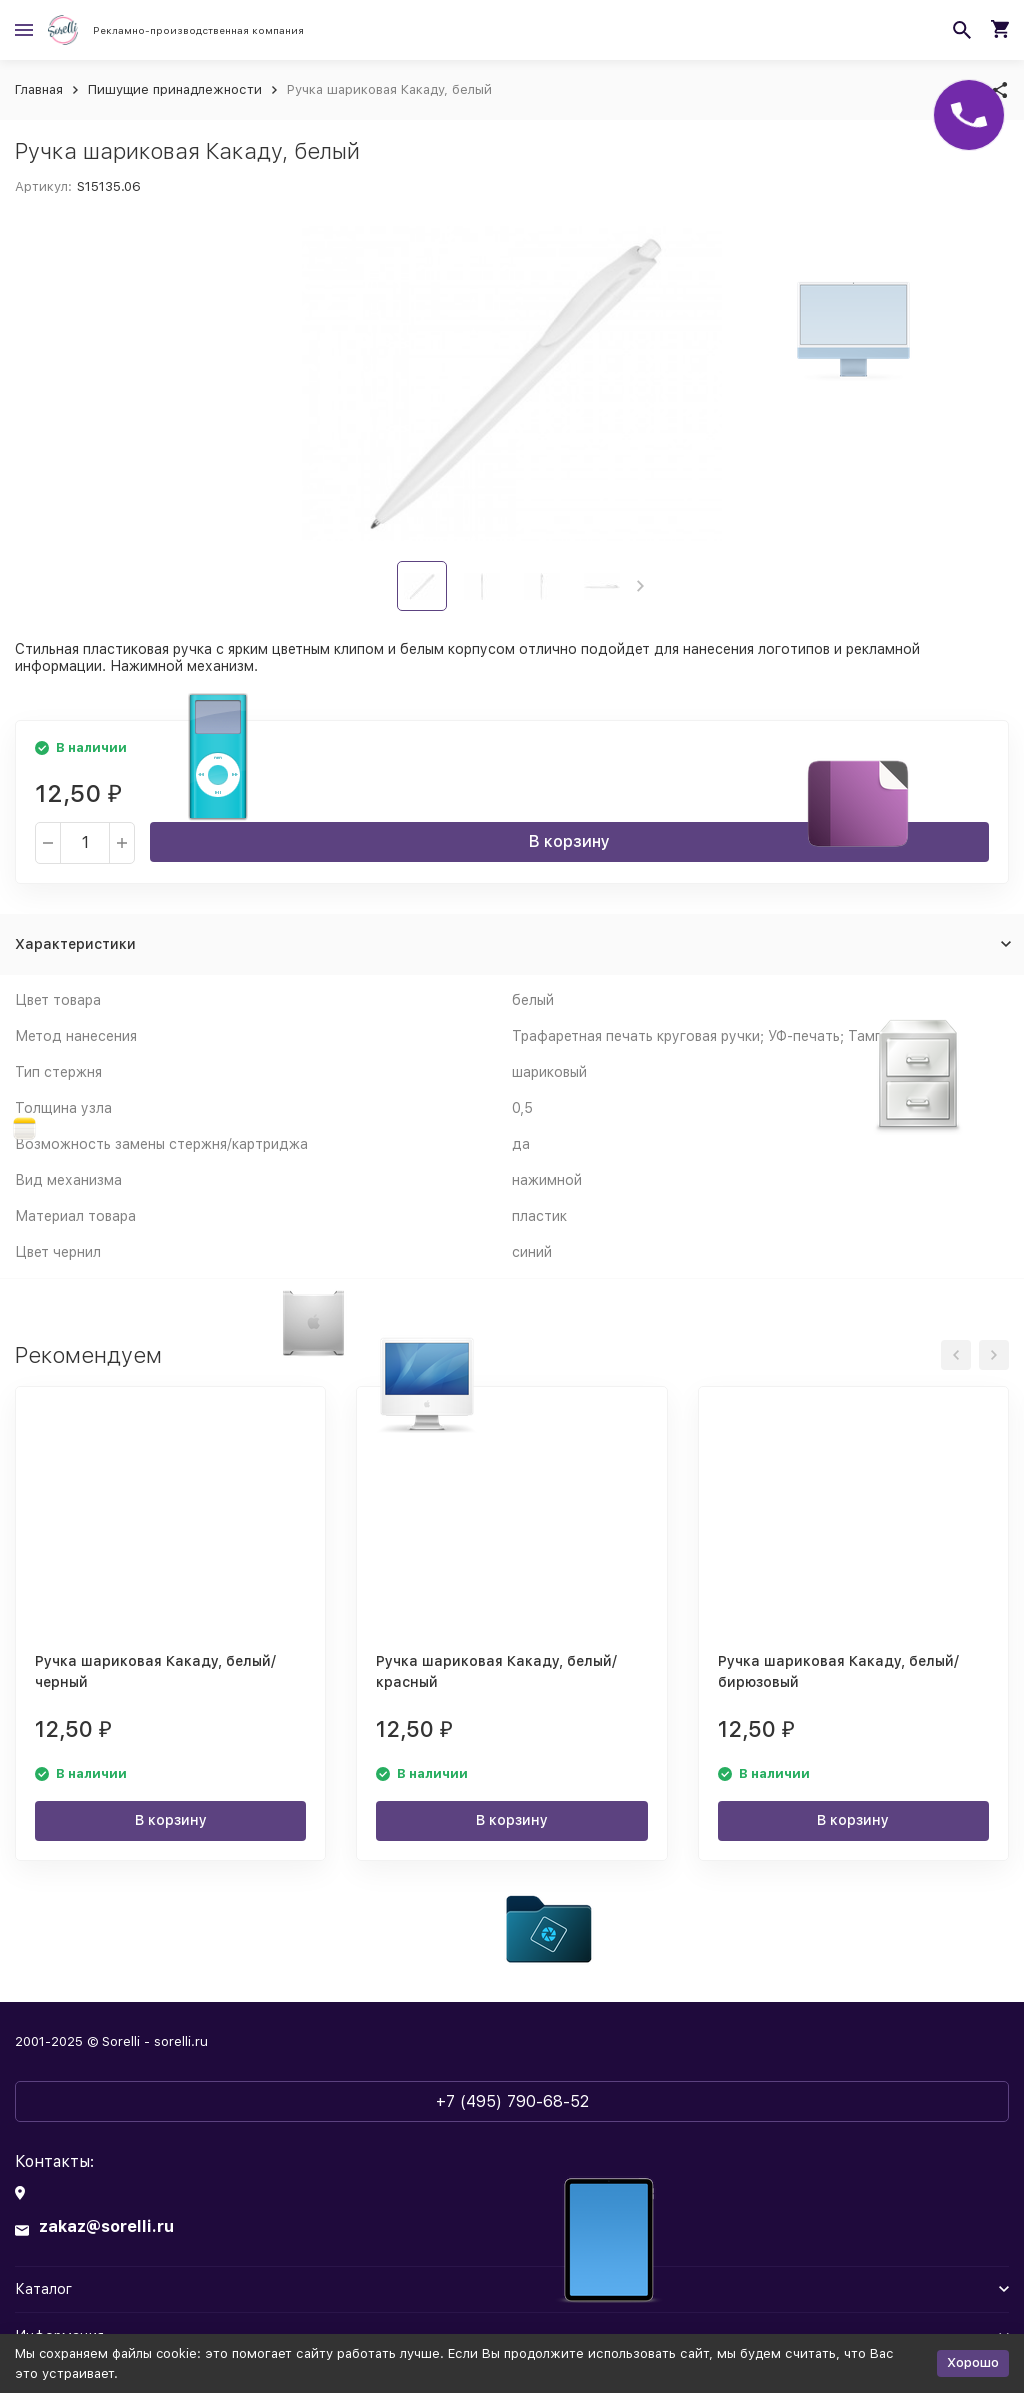 The width and height of the screenshot is (1024, 2393). Describe the element at coordinates (918, 1077) in the screenshot. I see `open the file manager application` at that location.